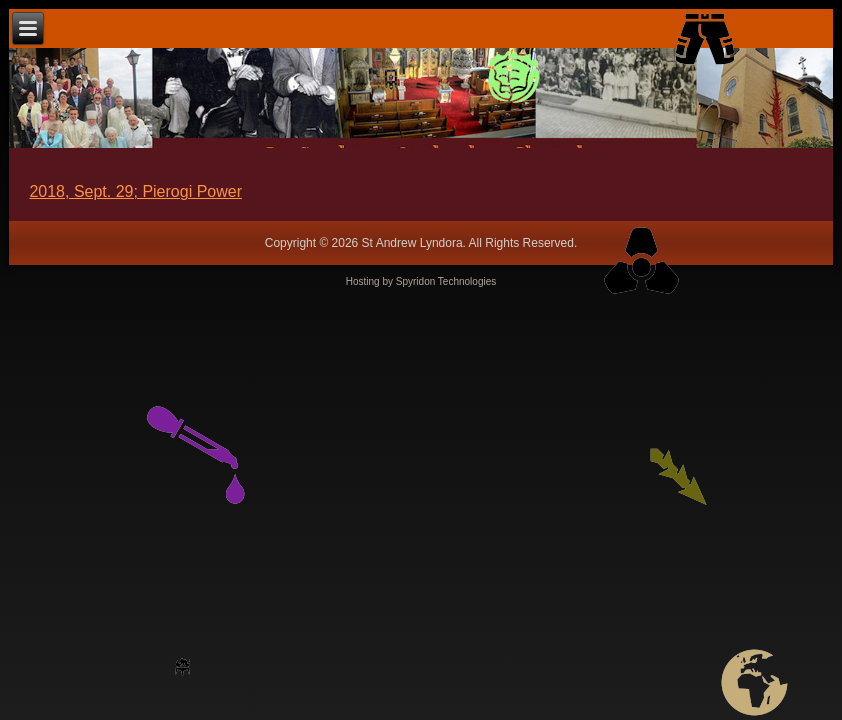 This screenshot has height=720, width=842. Describe the element at coordinates (679, 477) in the screenshot. I see `indicates critical hit or piercing damage` at that location.